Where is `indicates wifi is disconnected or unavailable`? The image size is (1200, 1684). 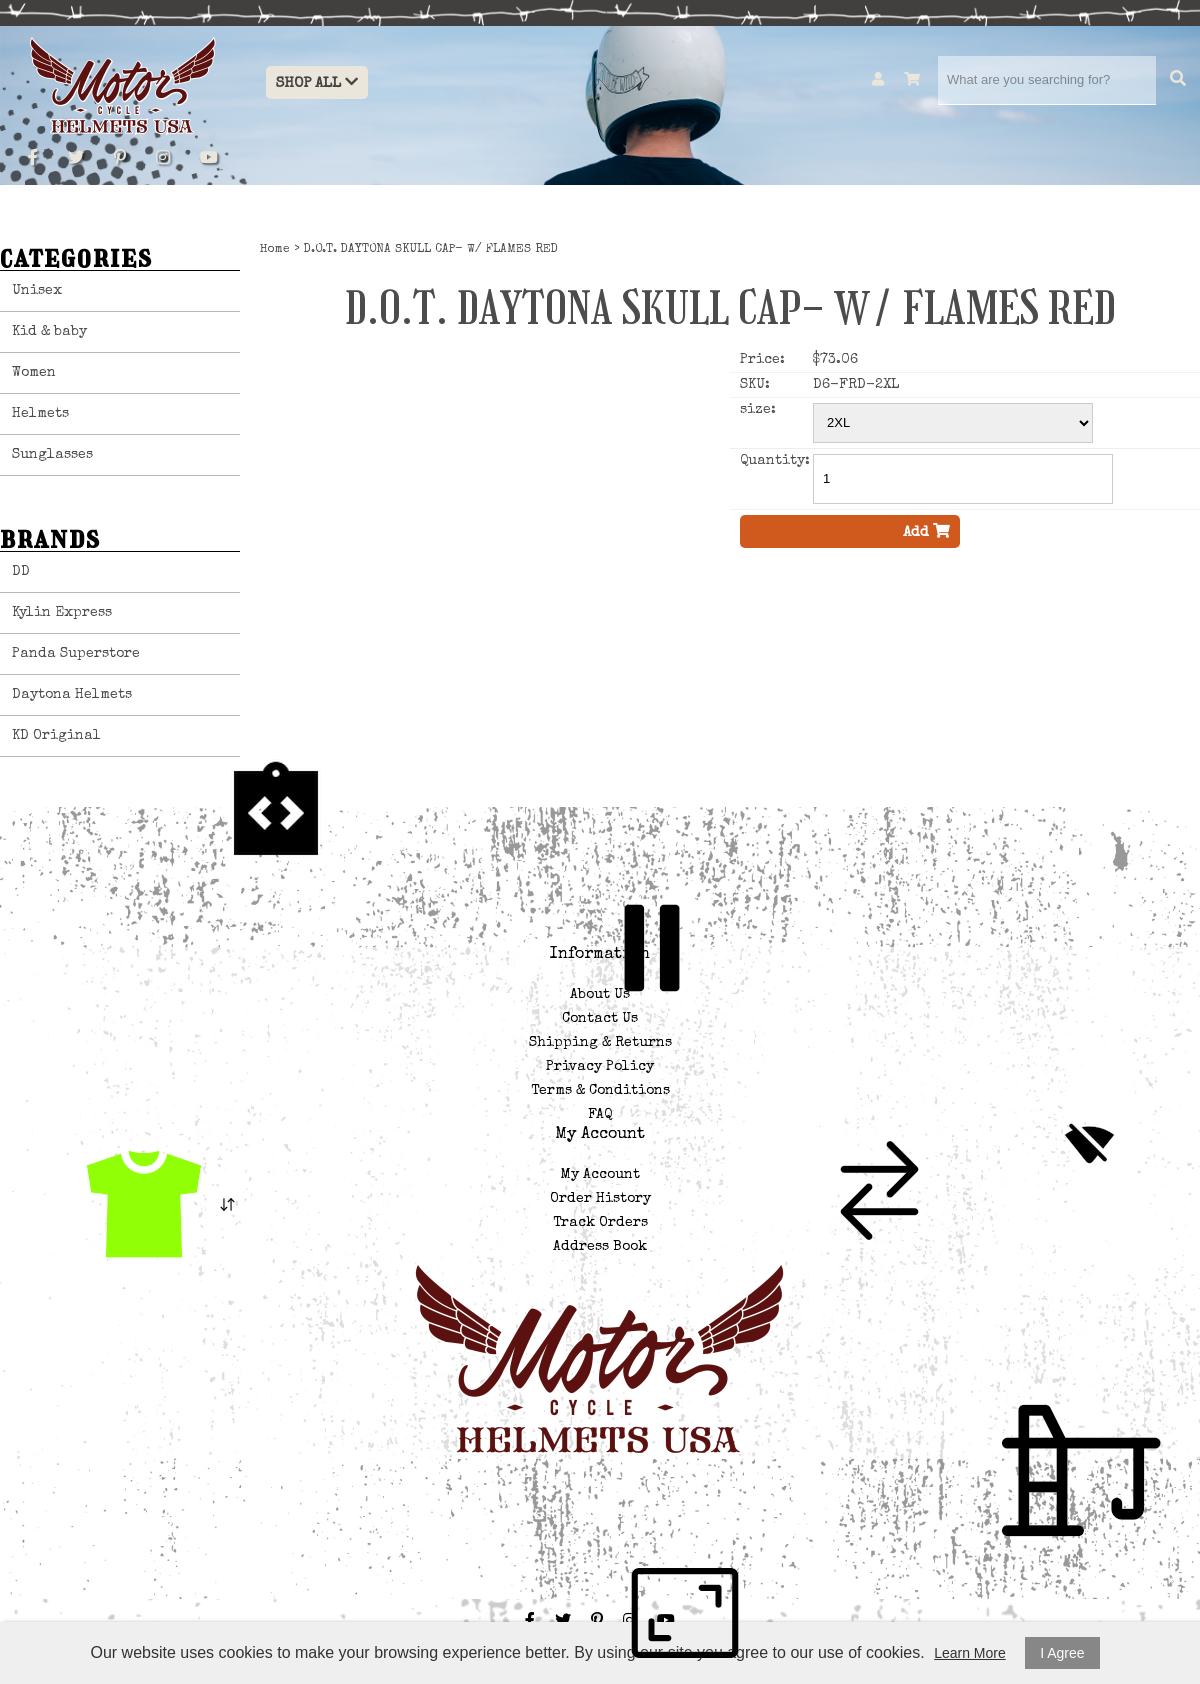
indicates wifi is disconnected or unavailable is located at coordinates (1089, 1145).